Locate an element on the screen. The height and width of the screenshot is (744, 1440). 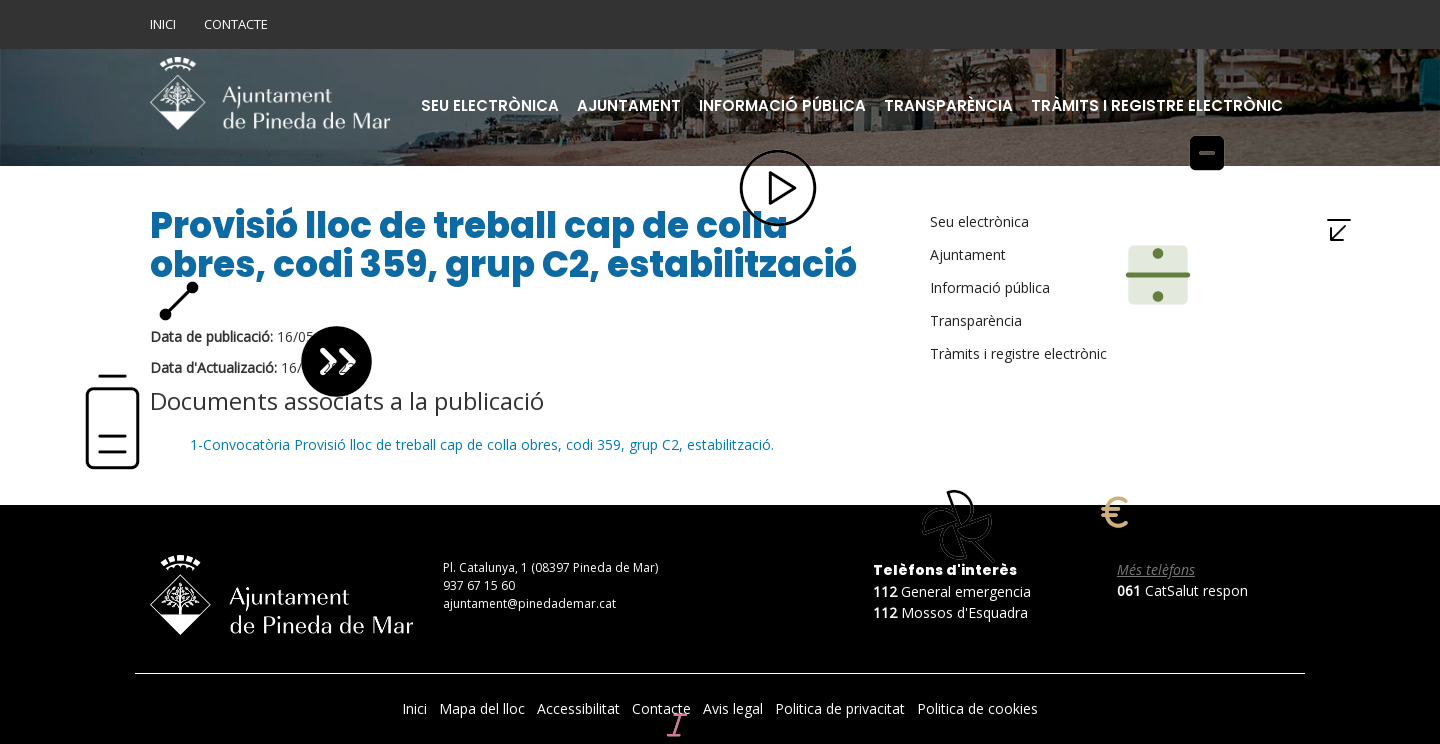
play media or video content is located at coordinates (778, 188).